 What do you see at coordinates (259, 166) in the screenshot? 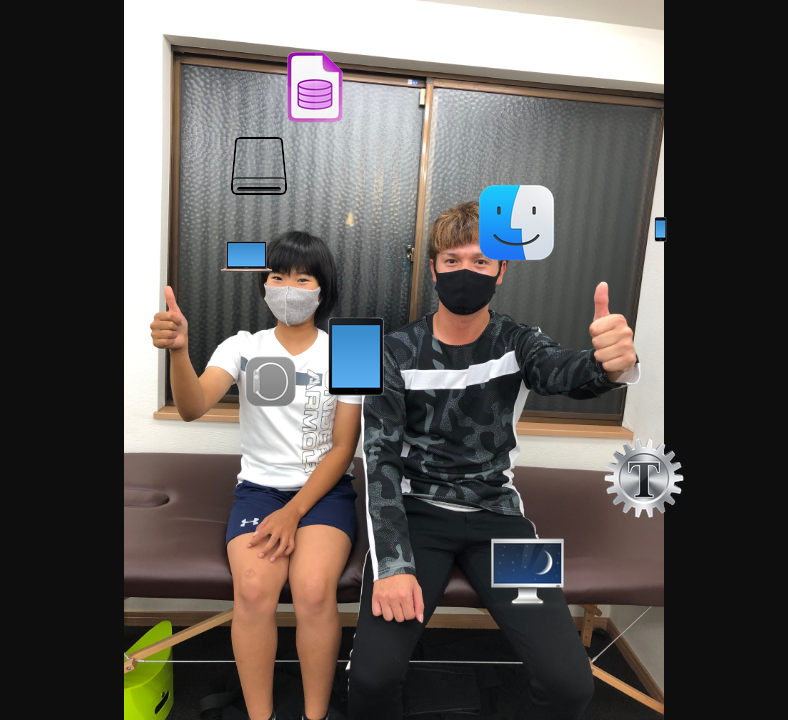
I see `access removable disk in sidebar` at bounding box center [259, 166].